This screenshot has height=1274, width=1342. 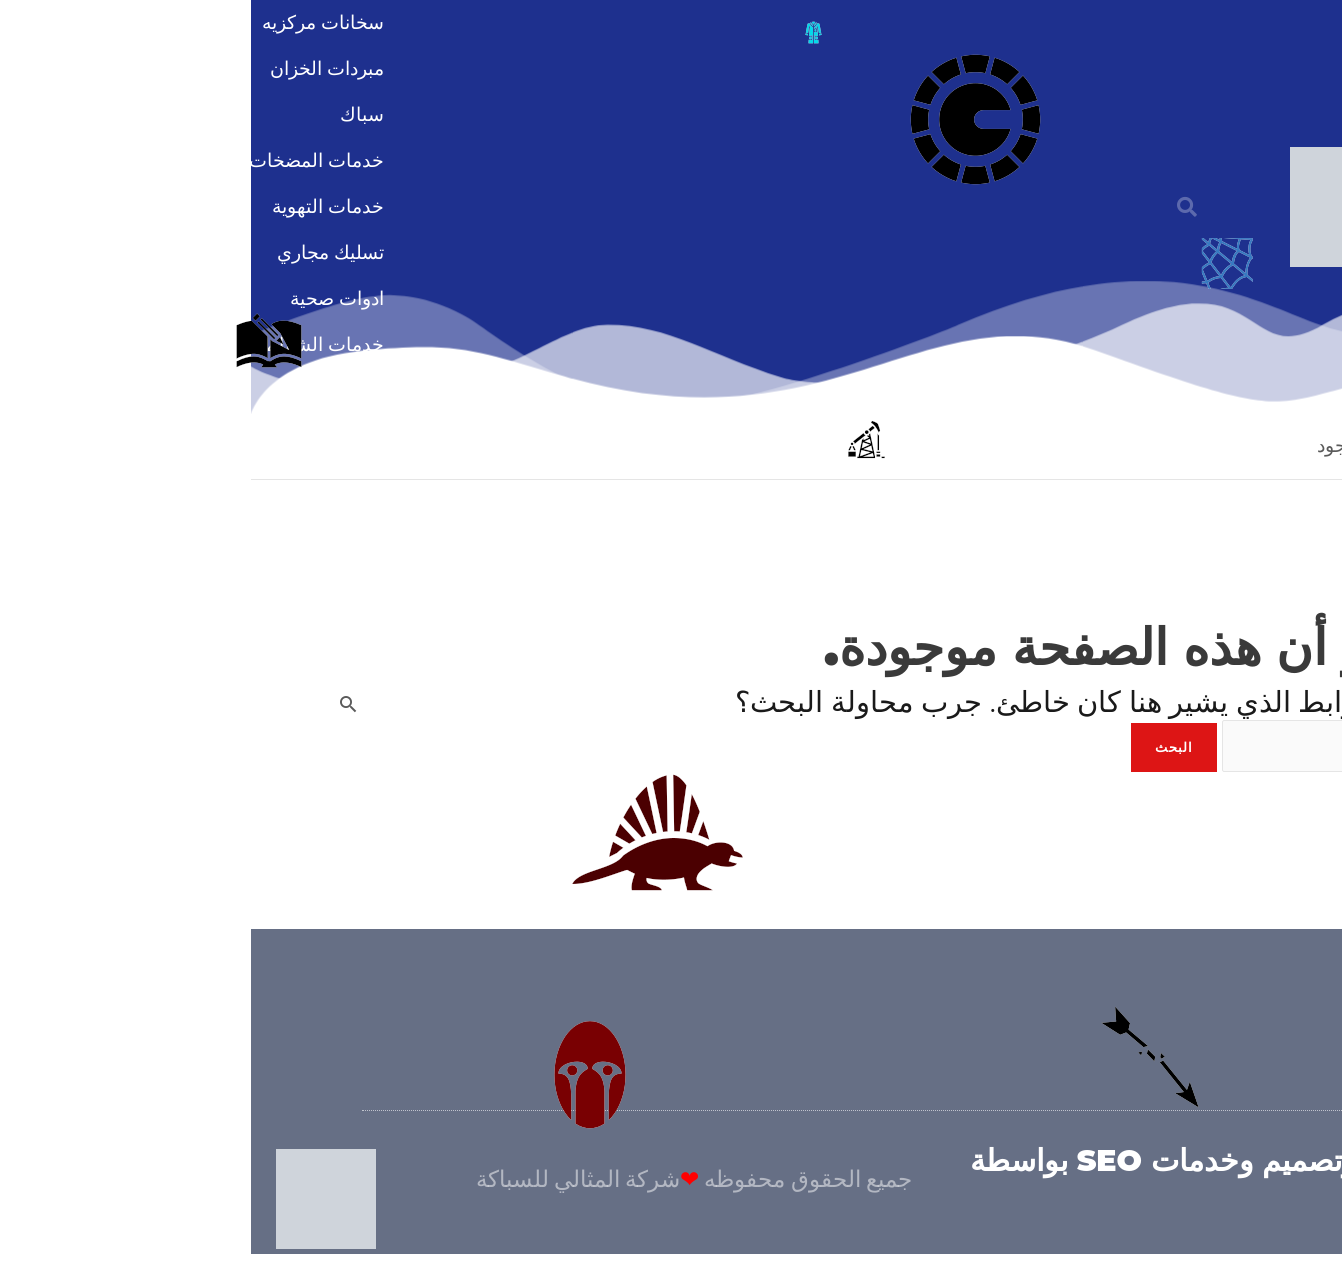 I want to click on indicates sadness or crying emotion in game, so click(x=590, y=1075).